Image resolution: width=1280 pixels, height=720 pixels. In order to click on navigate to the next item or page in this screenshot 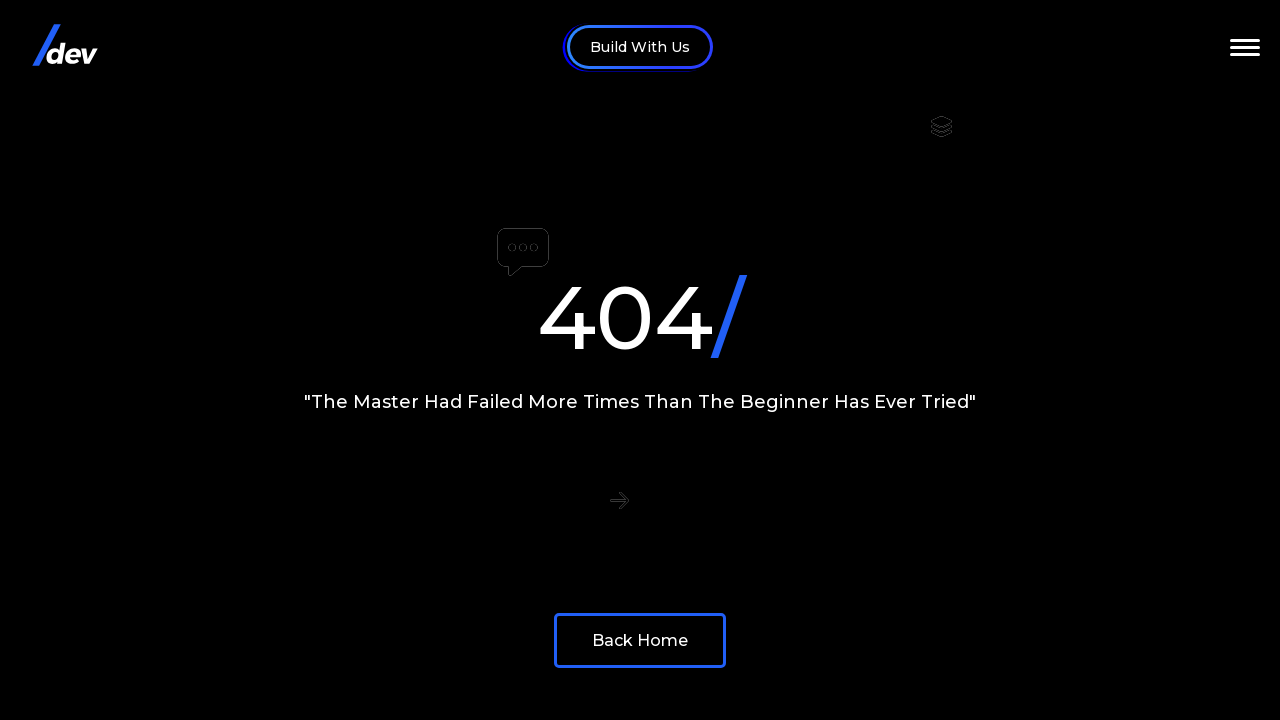, I will do `click(619, 500)`.